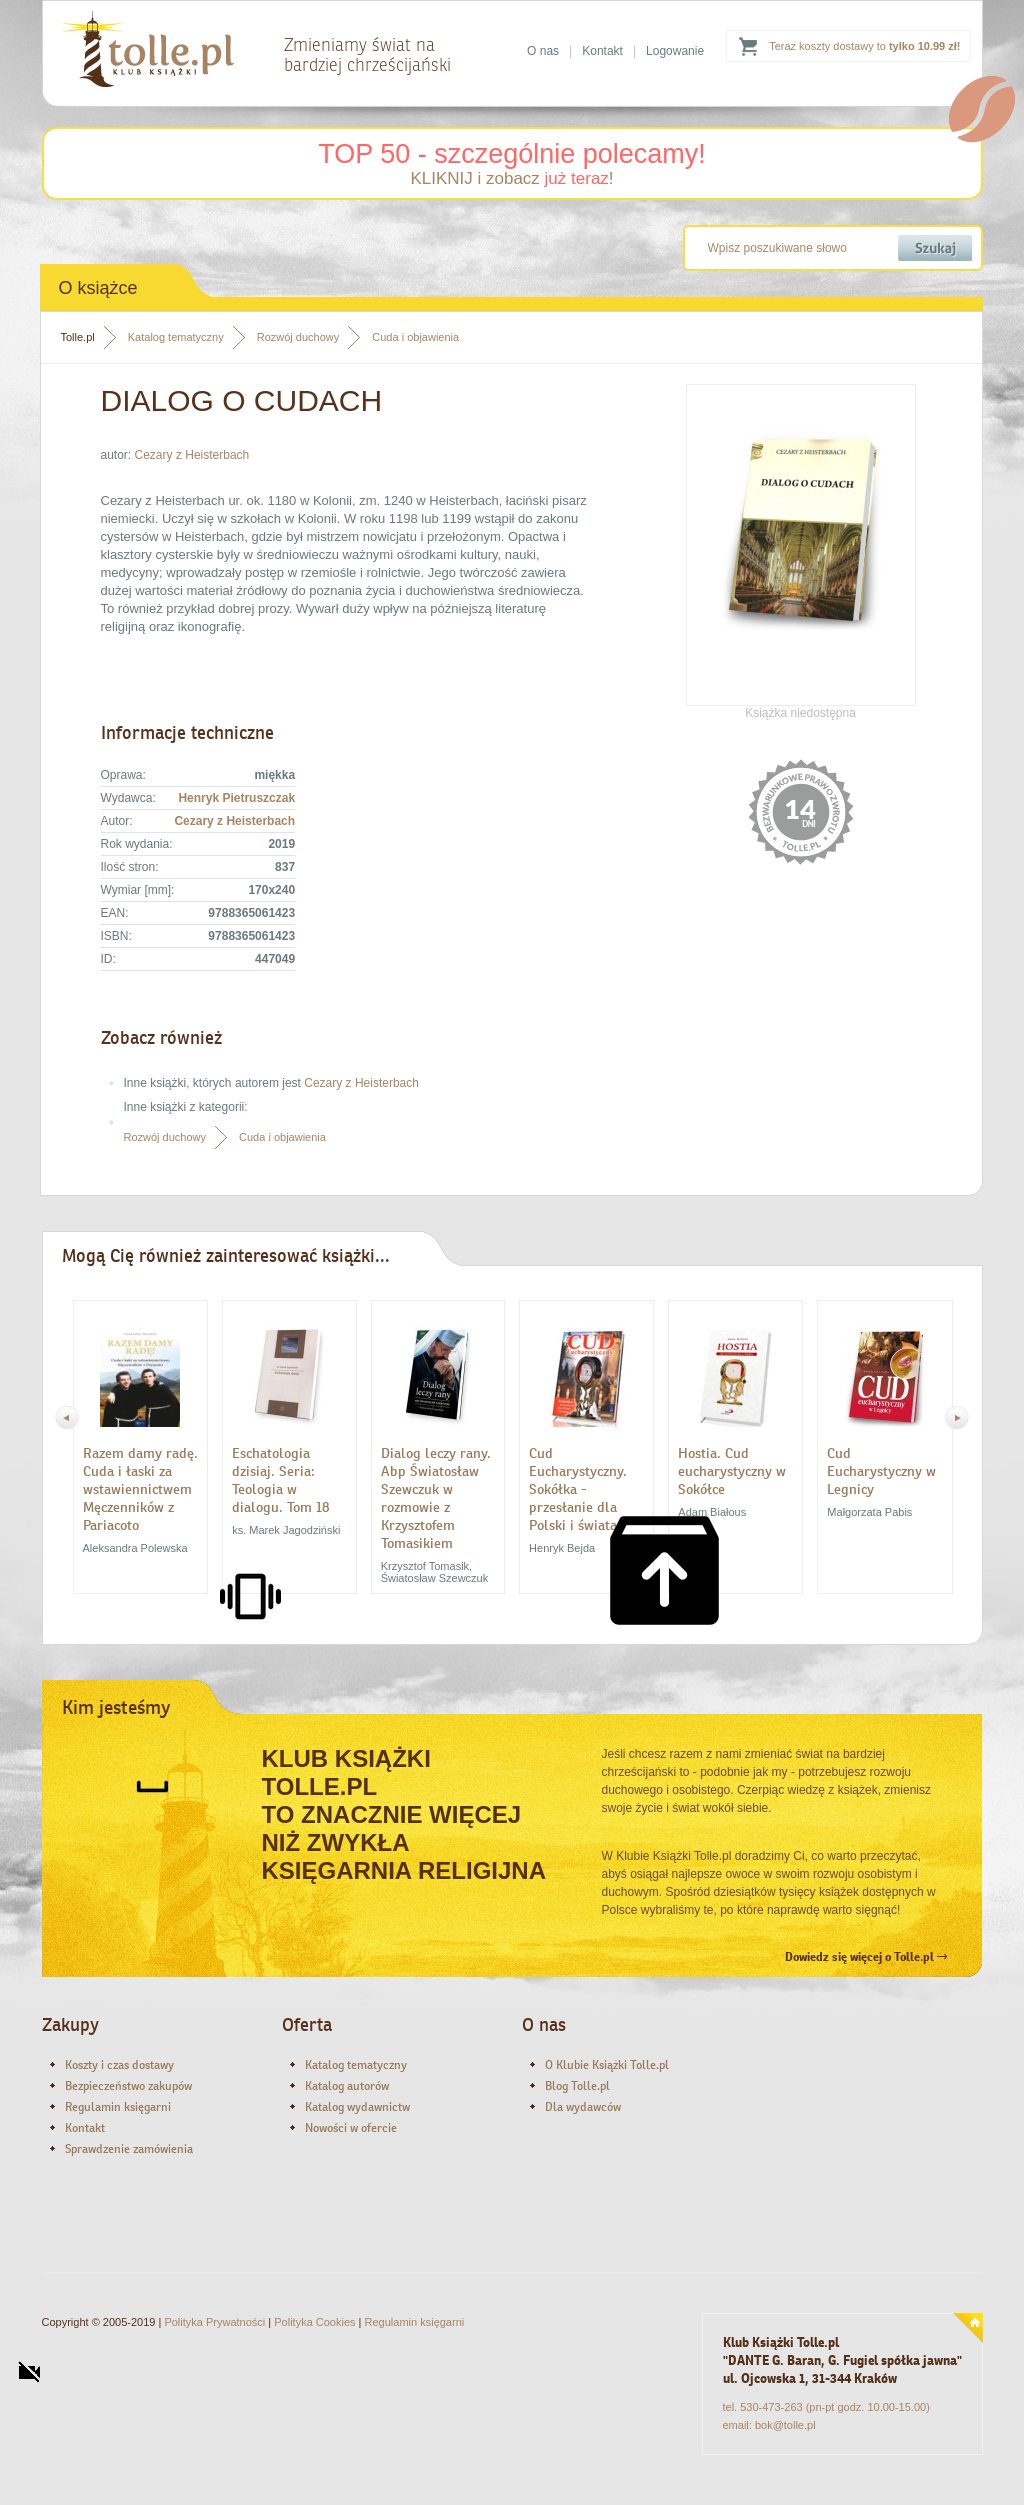 Image resolution: width=1024 pixels, height=2505 pixels. I want to click on enable vibration mode for notifications, so click(250, 1596).